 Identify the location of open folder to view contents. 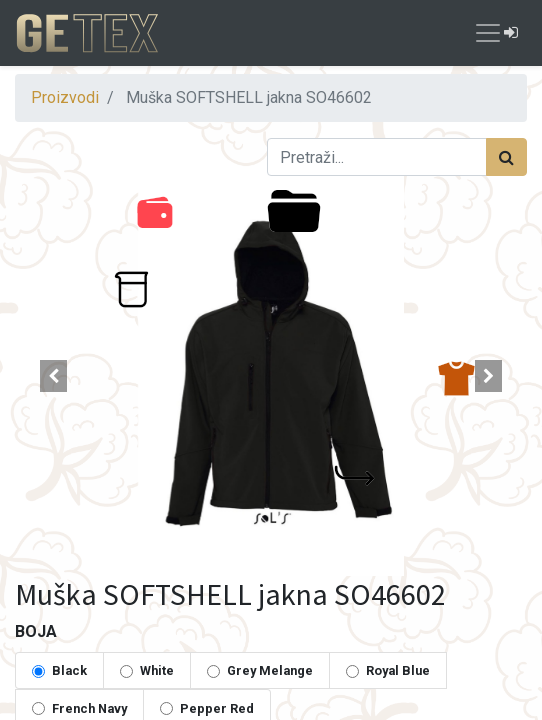
(294, 211).